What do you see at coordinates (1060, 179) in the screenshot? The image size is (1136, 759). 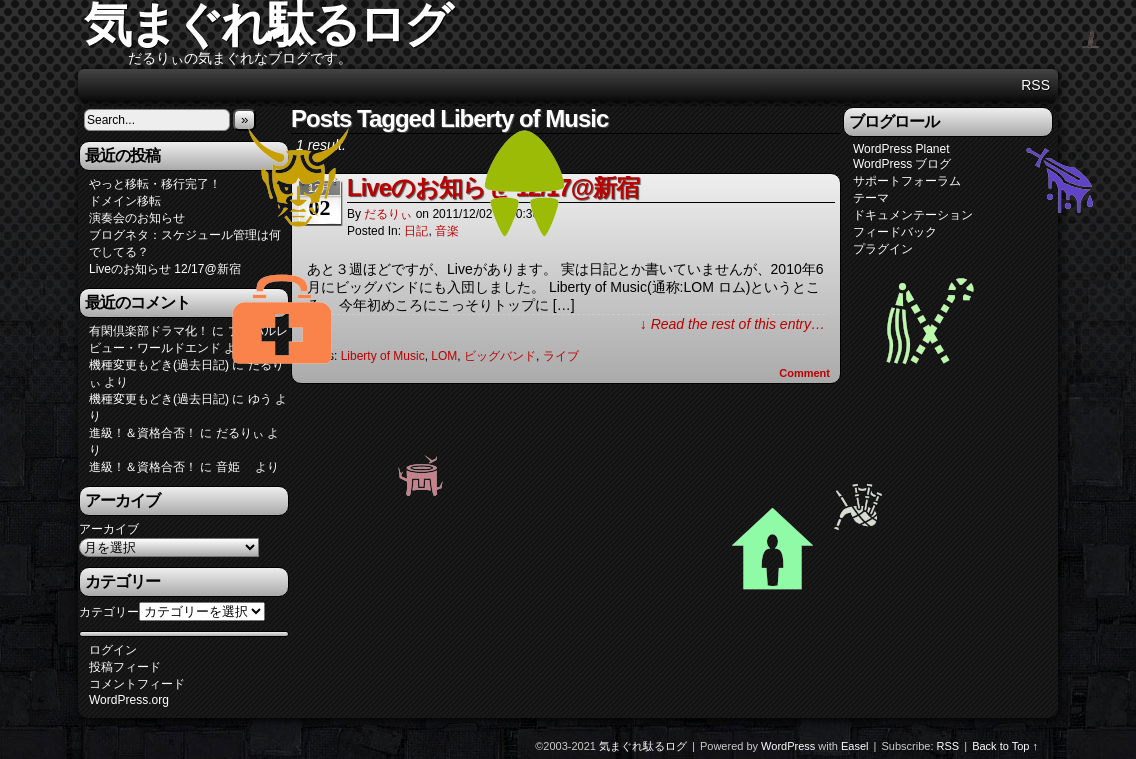 I see `indicates a critical hit or fatal attack in combat` at bounding box center [1060, 179].